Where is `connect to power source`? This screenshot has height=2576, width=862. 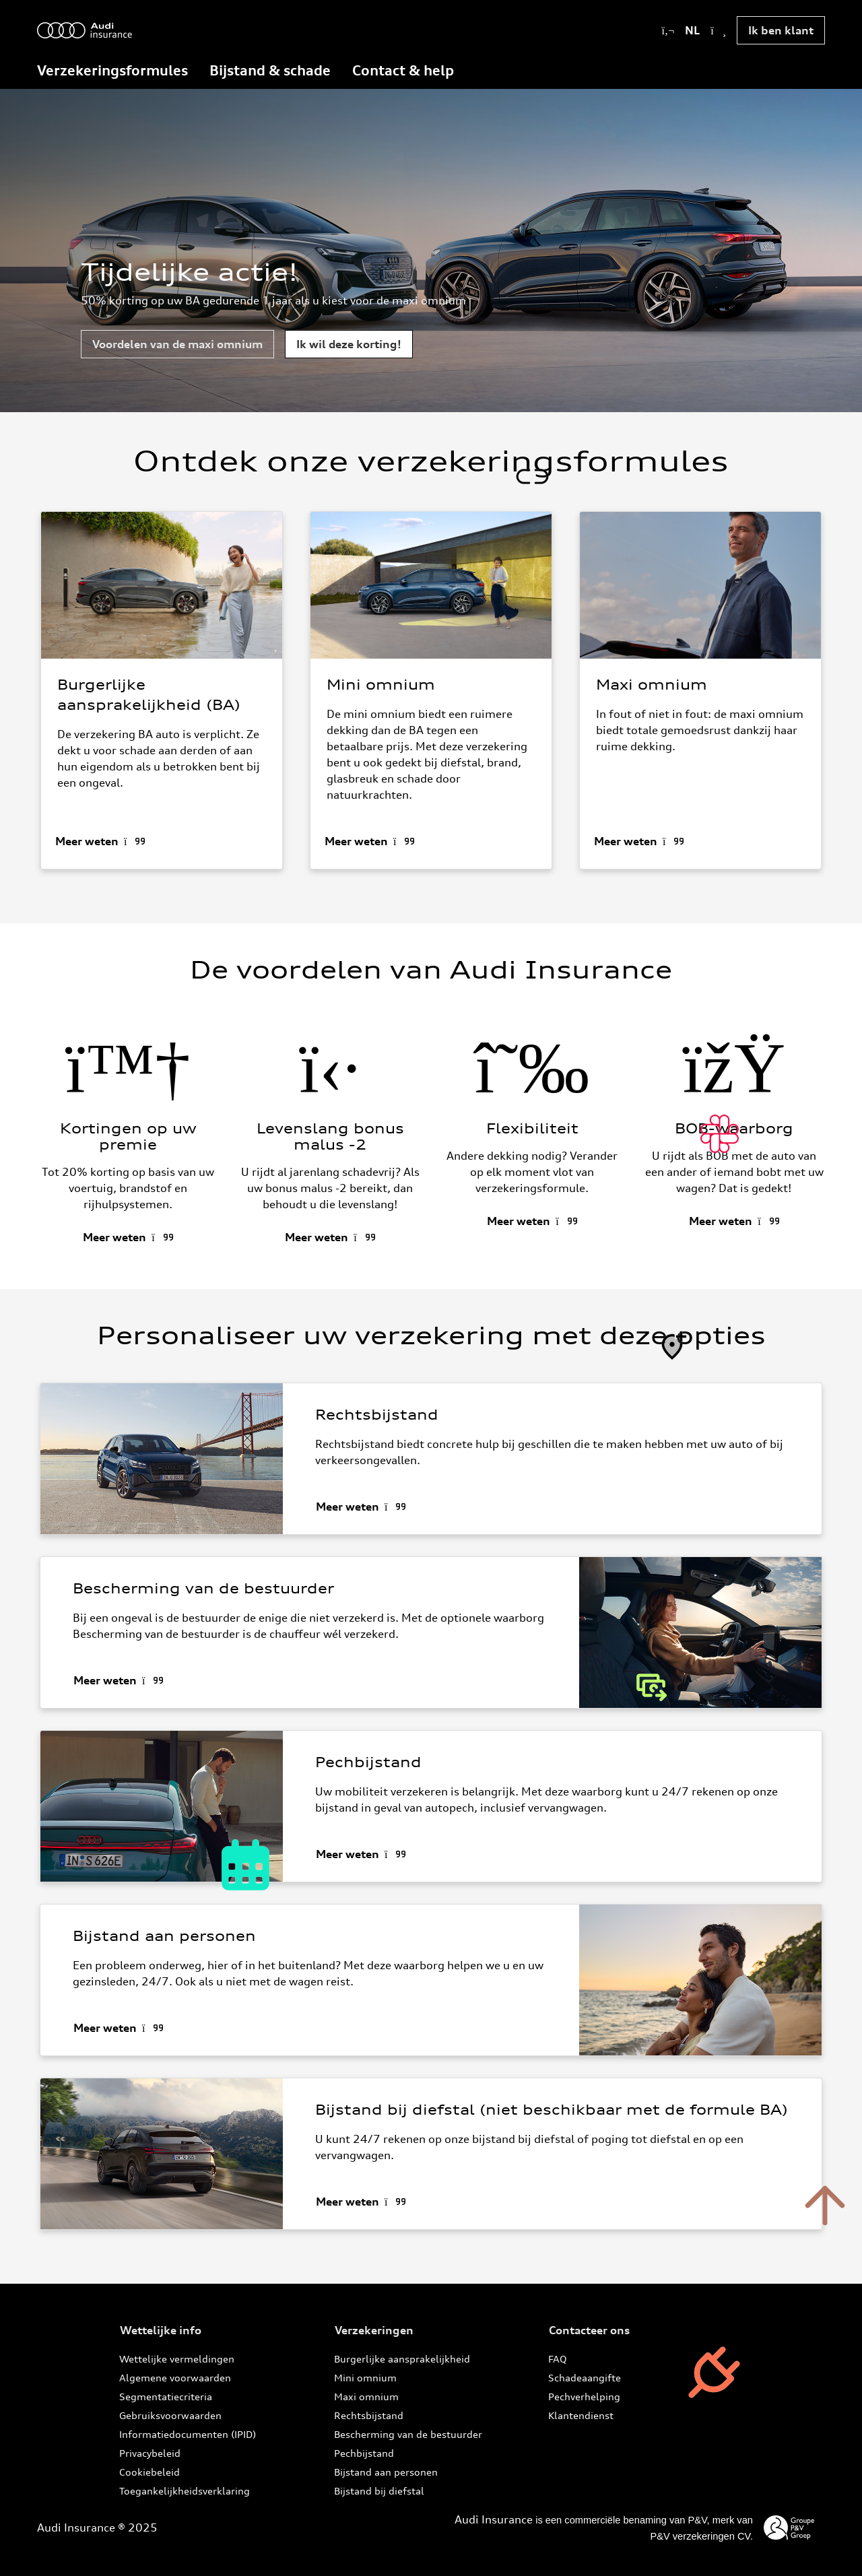
connect to power source is located at coordinates (714, 2372).